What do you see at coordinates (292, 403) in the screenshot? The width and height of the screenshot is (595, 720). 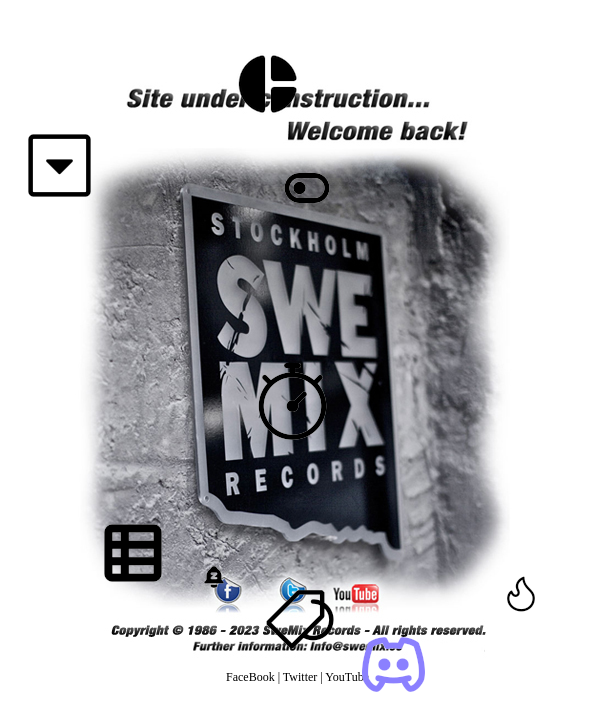 I see `start or stop a timer` at bounding box center [292, 403].